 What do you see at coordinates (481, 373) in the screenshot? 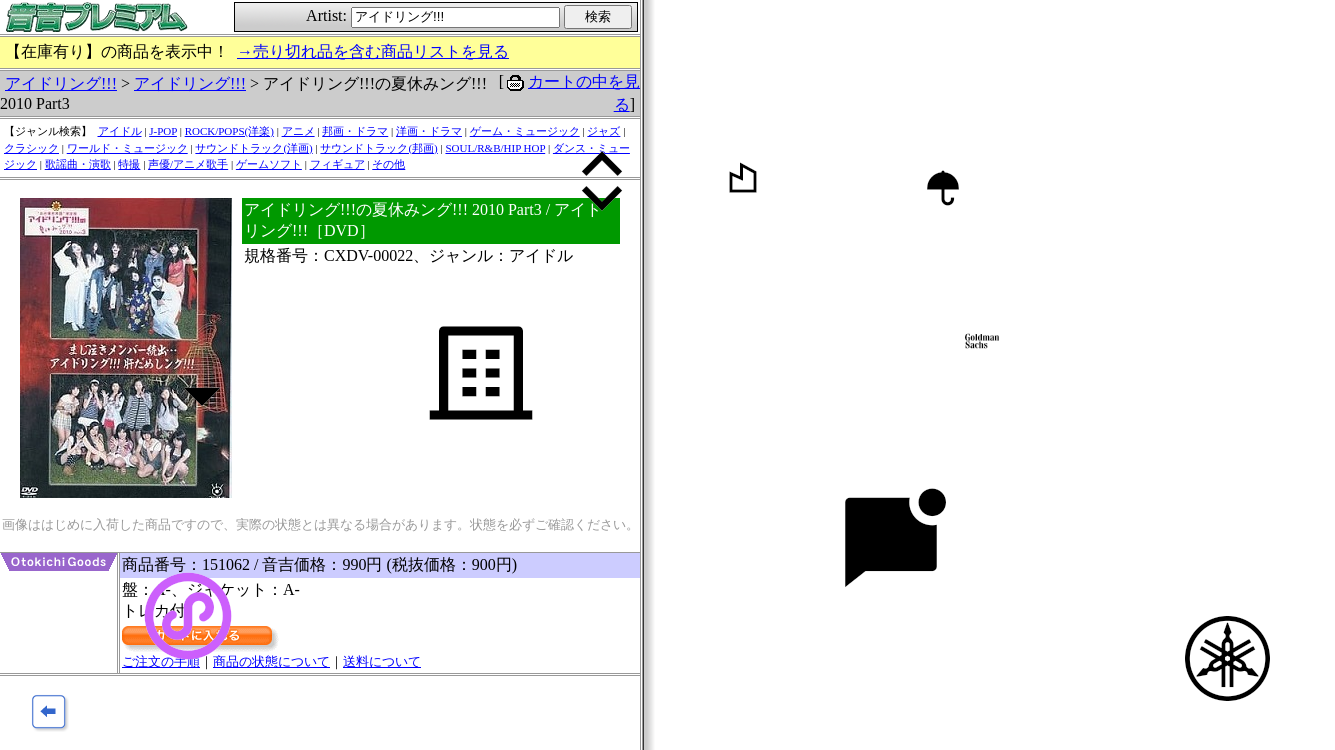
I see `view building or office location` at bounding box center [481, 373].